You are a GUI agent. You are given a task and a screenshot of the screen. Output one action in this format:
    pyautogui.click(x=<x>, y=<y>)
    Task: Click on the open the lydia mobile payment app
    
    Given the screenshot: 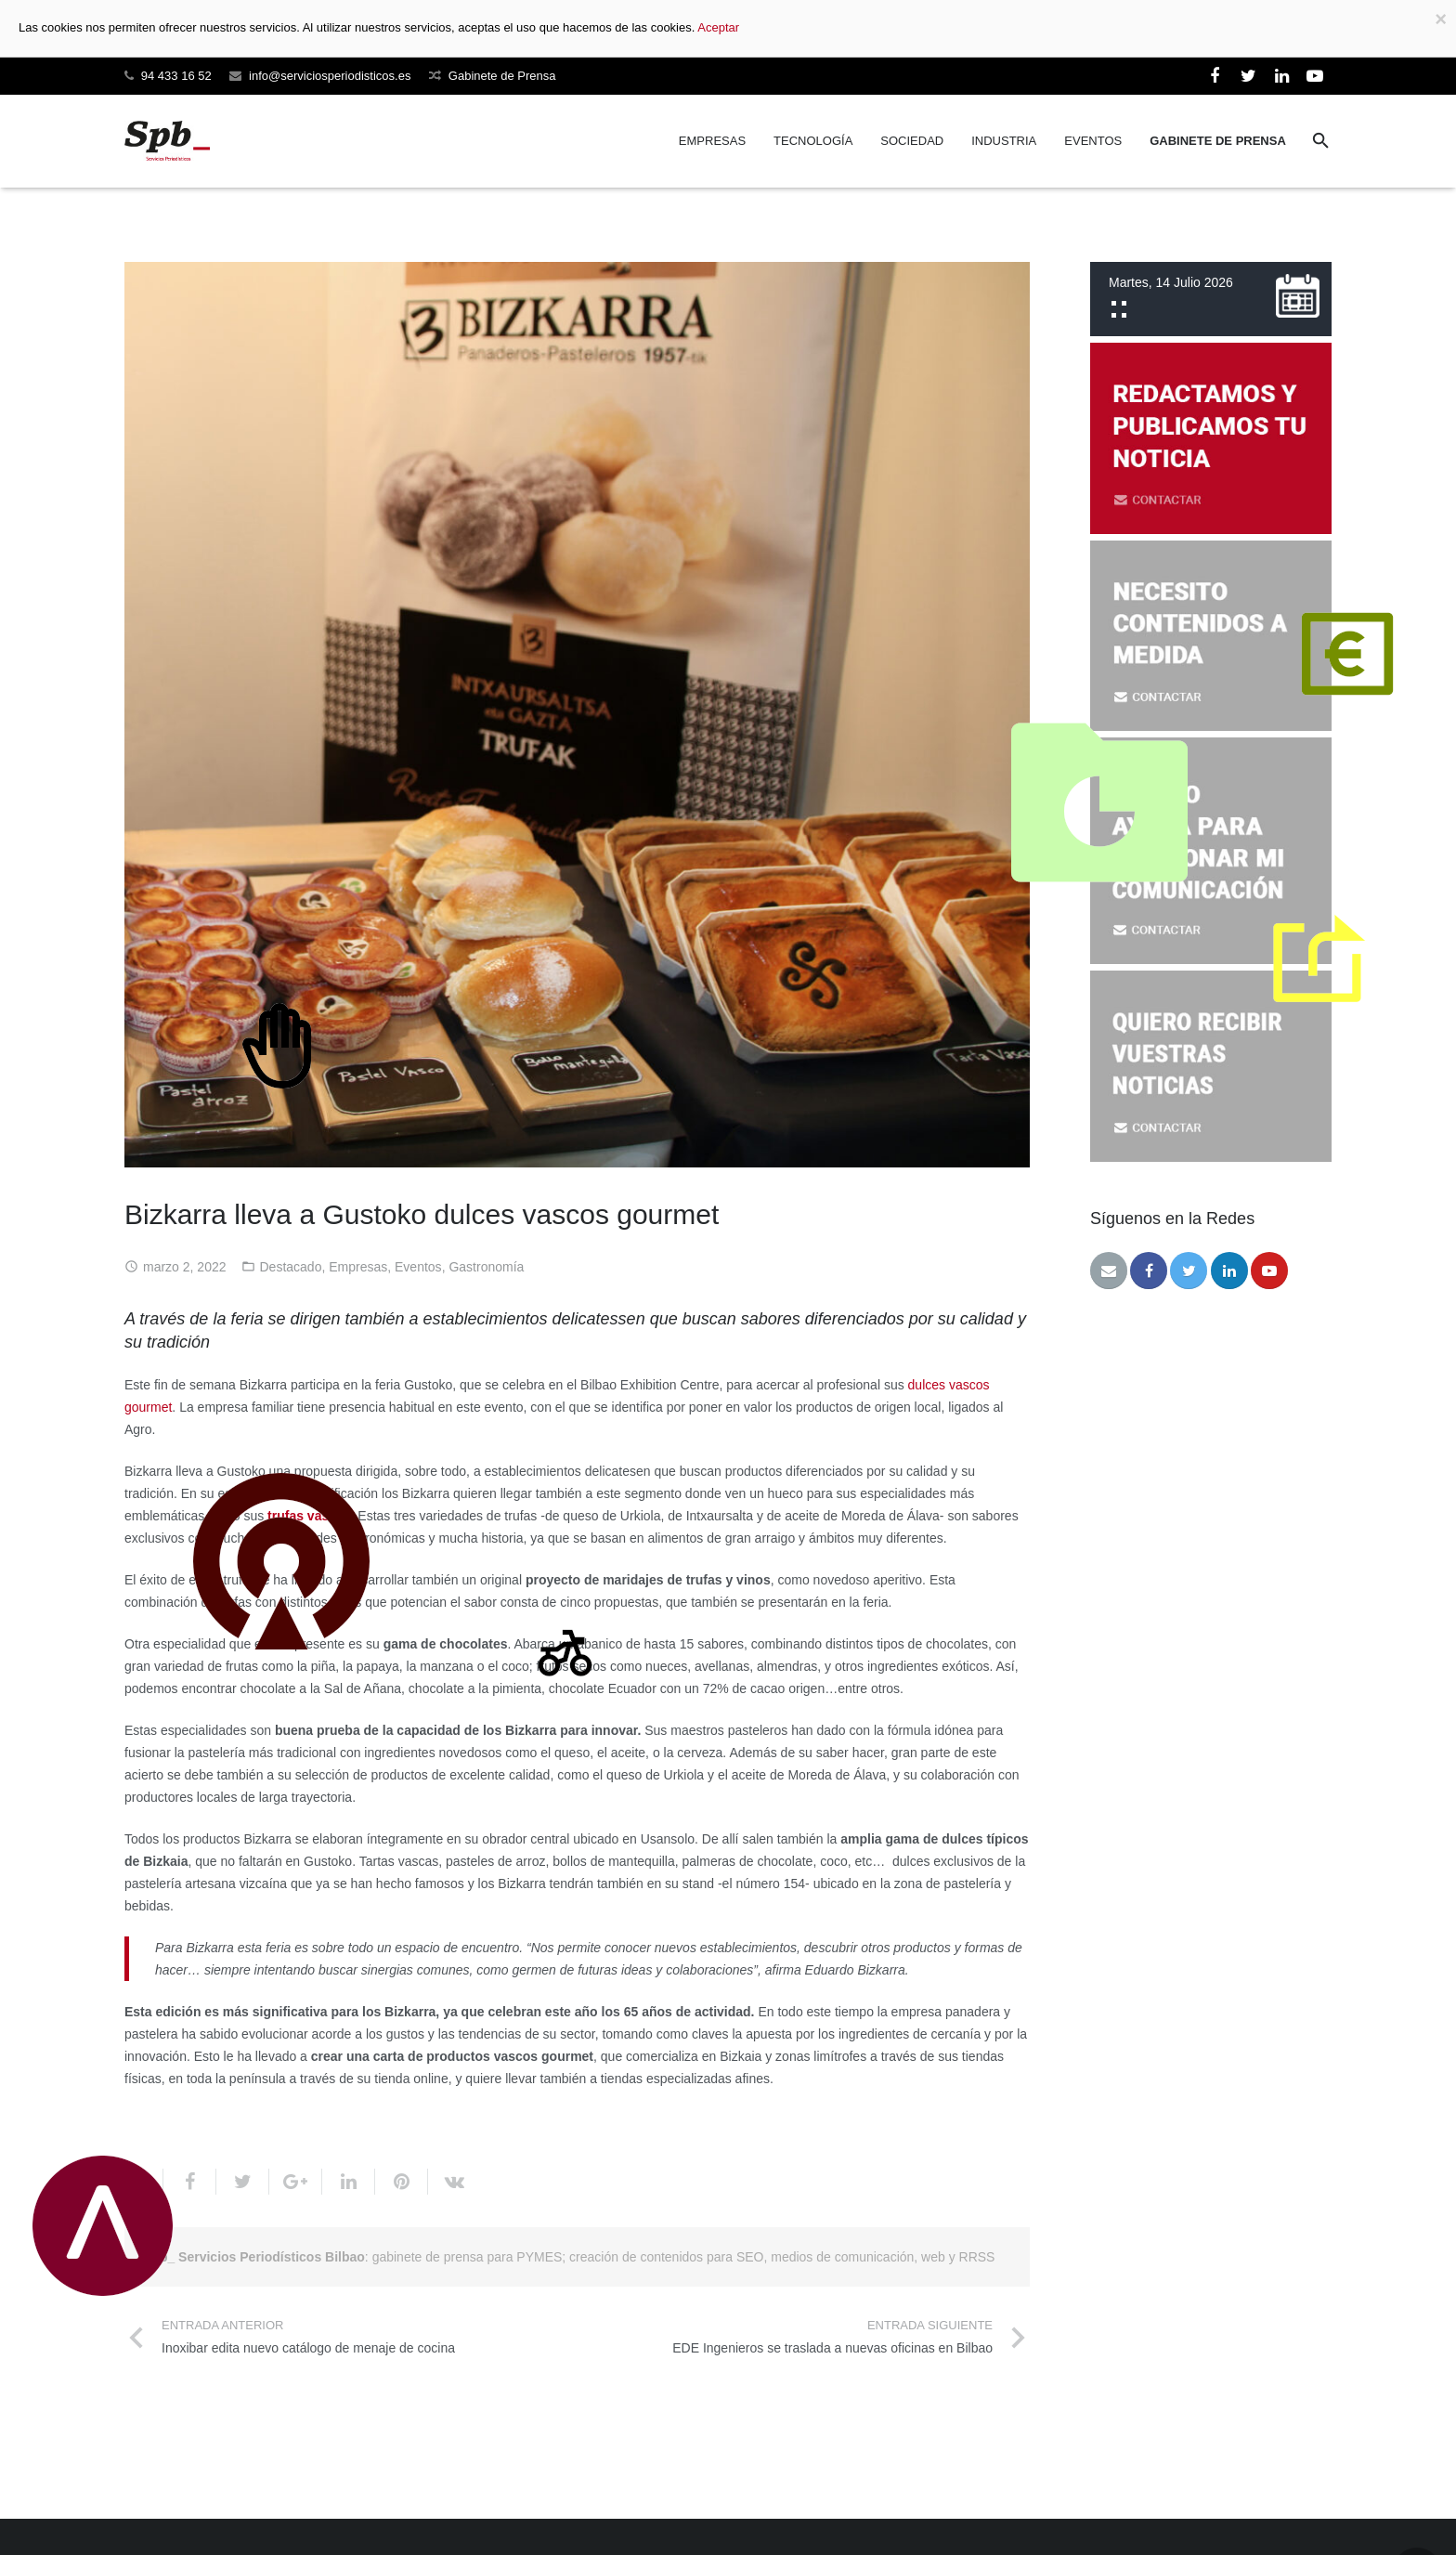 What is the action you would take?
    pyautogui.click(x=102, y=2225)
    